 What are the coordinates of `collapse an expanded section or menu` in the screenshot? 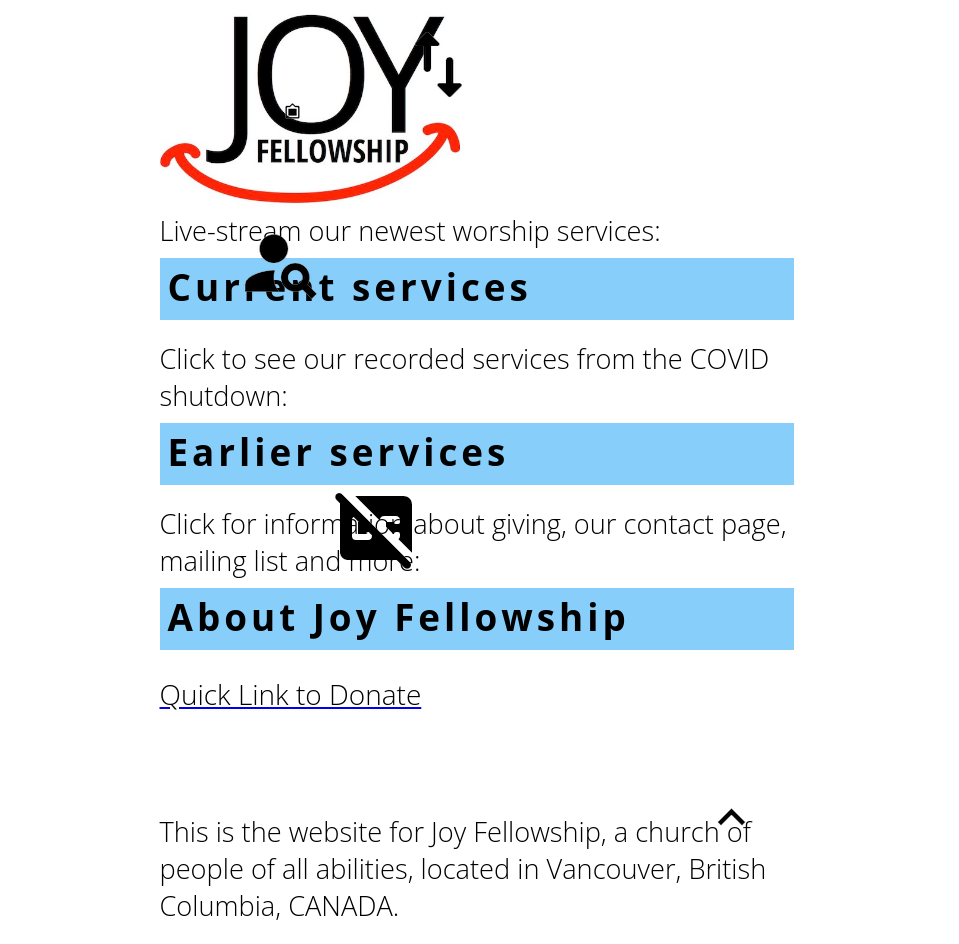 It's located at (731, 817).